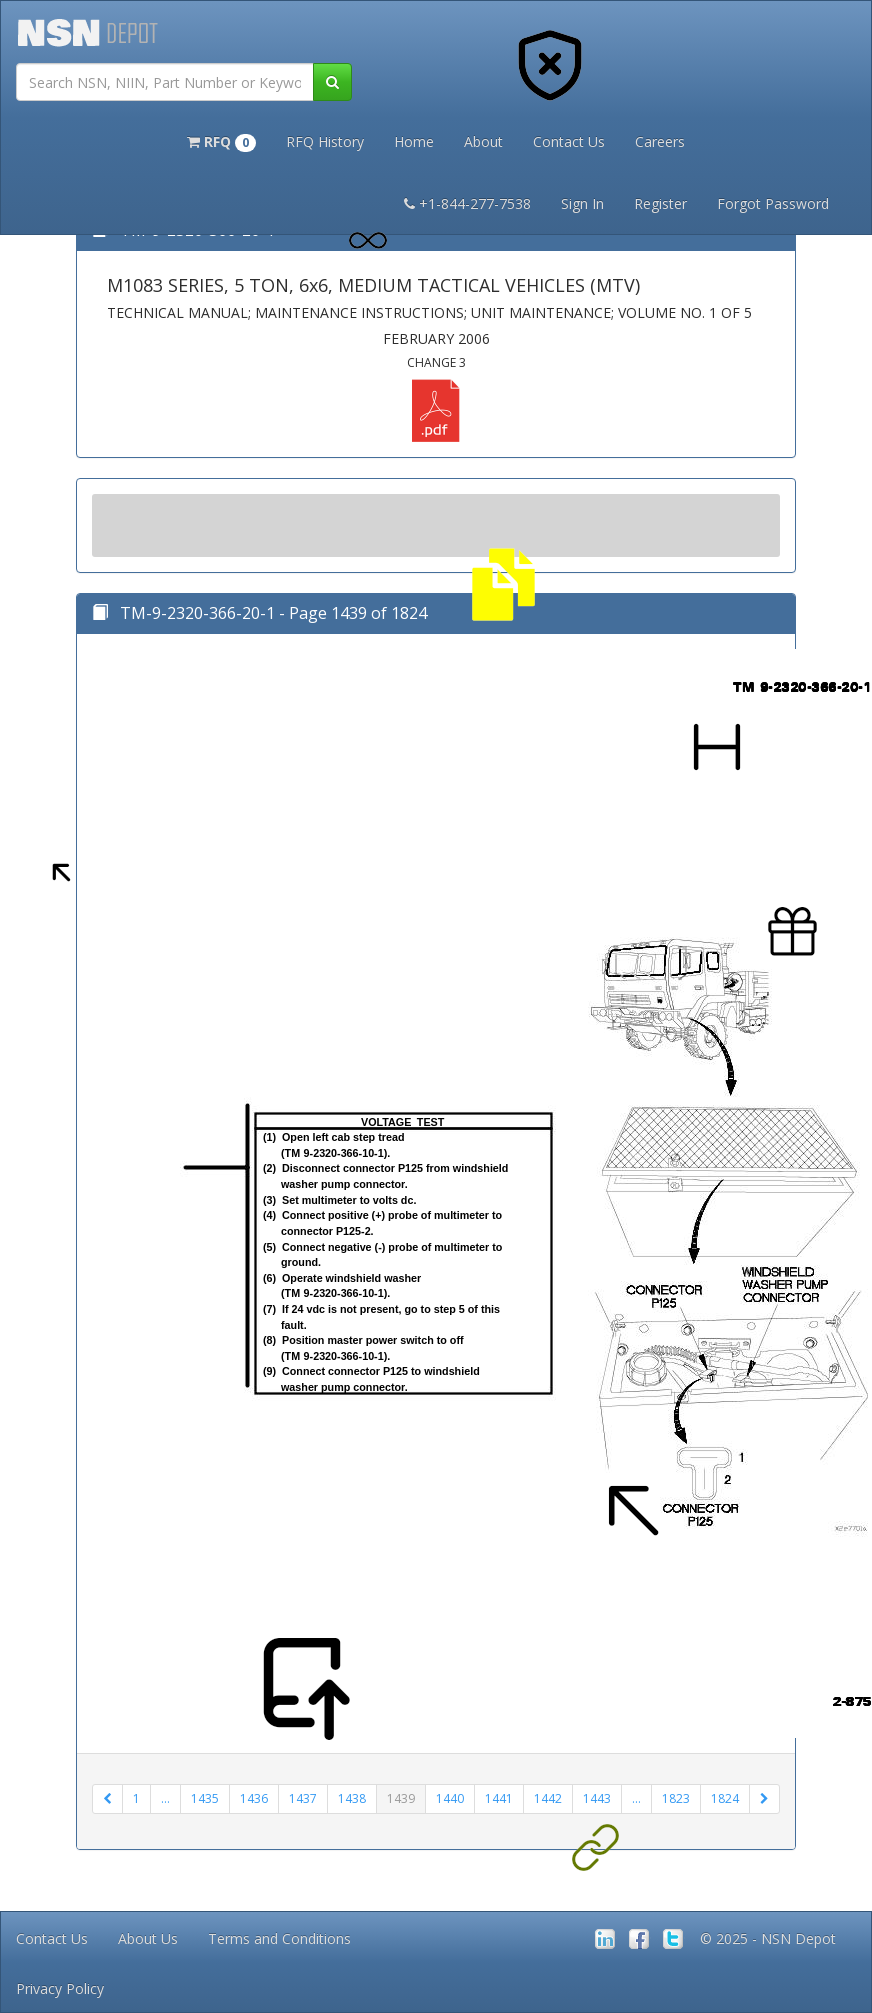  I want to click on security check failed, so click(550, 66).